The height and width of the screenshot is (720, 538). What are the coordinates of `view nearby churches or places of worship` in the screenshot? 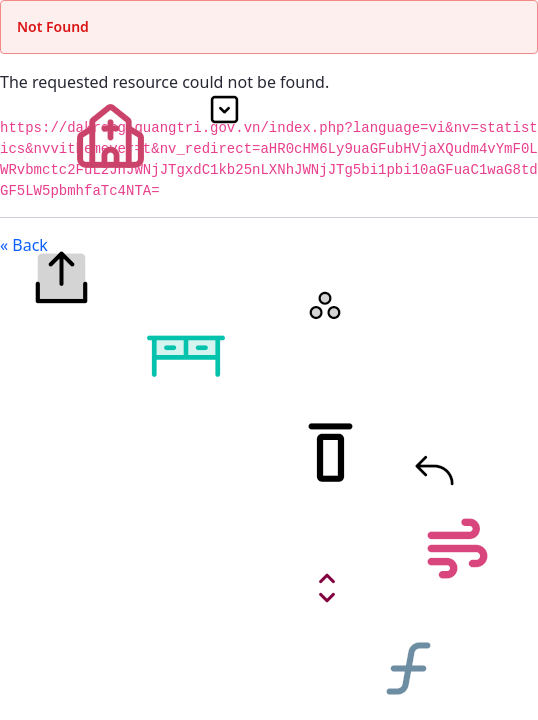 It's located at (110, 137).